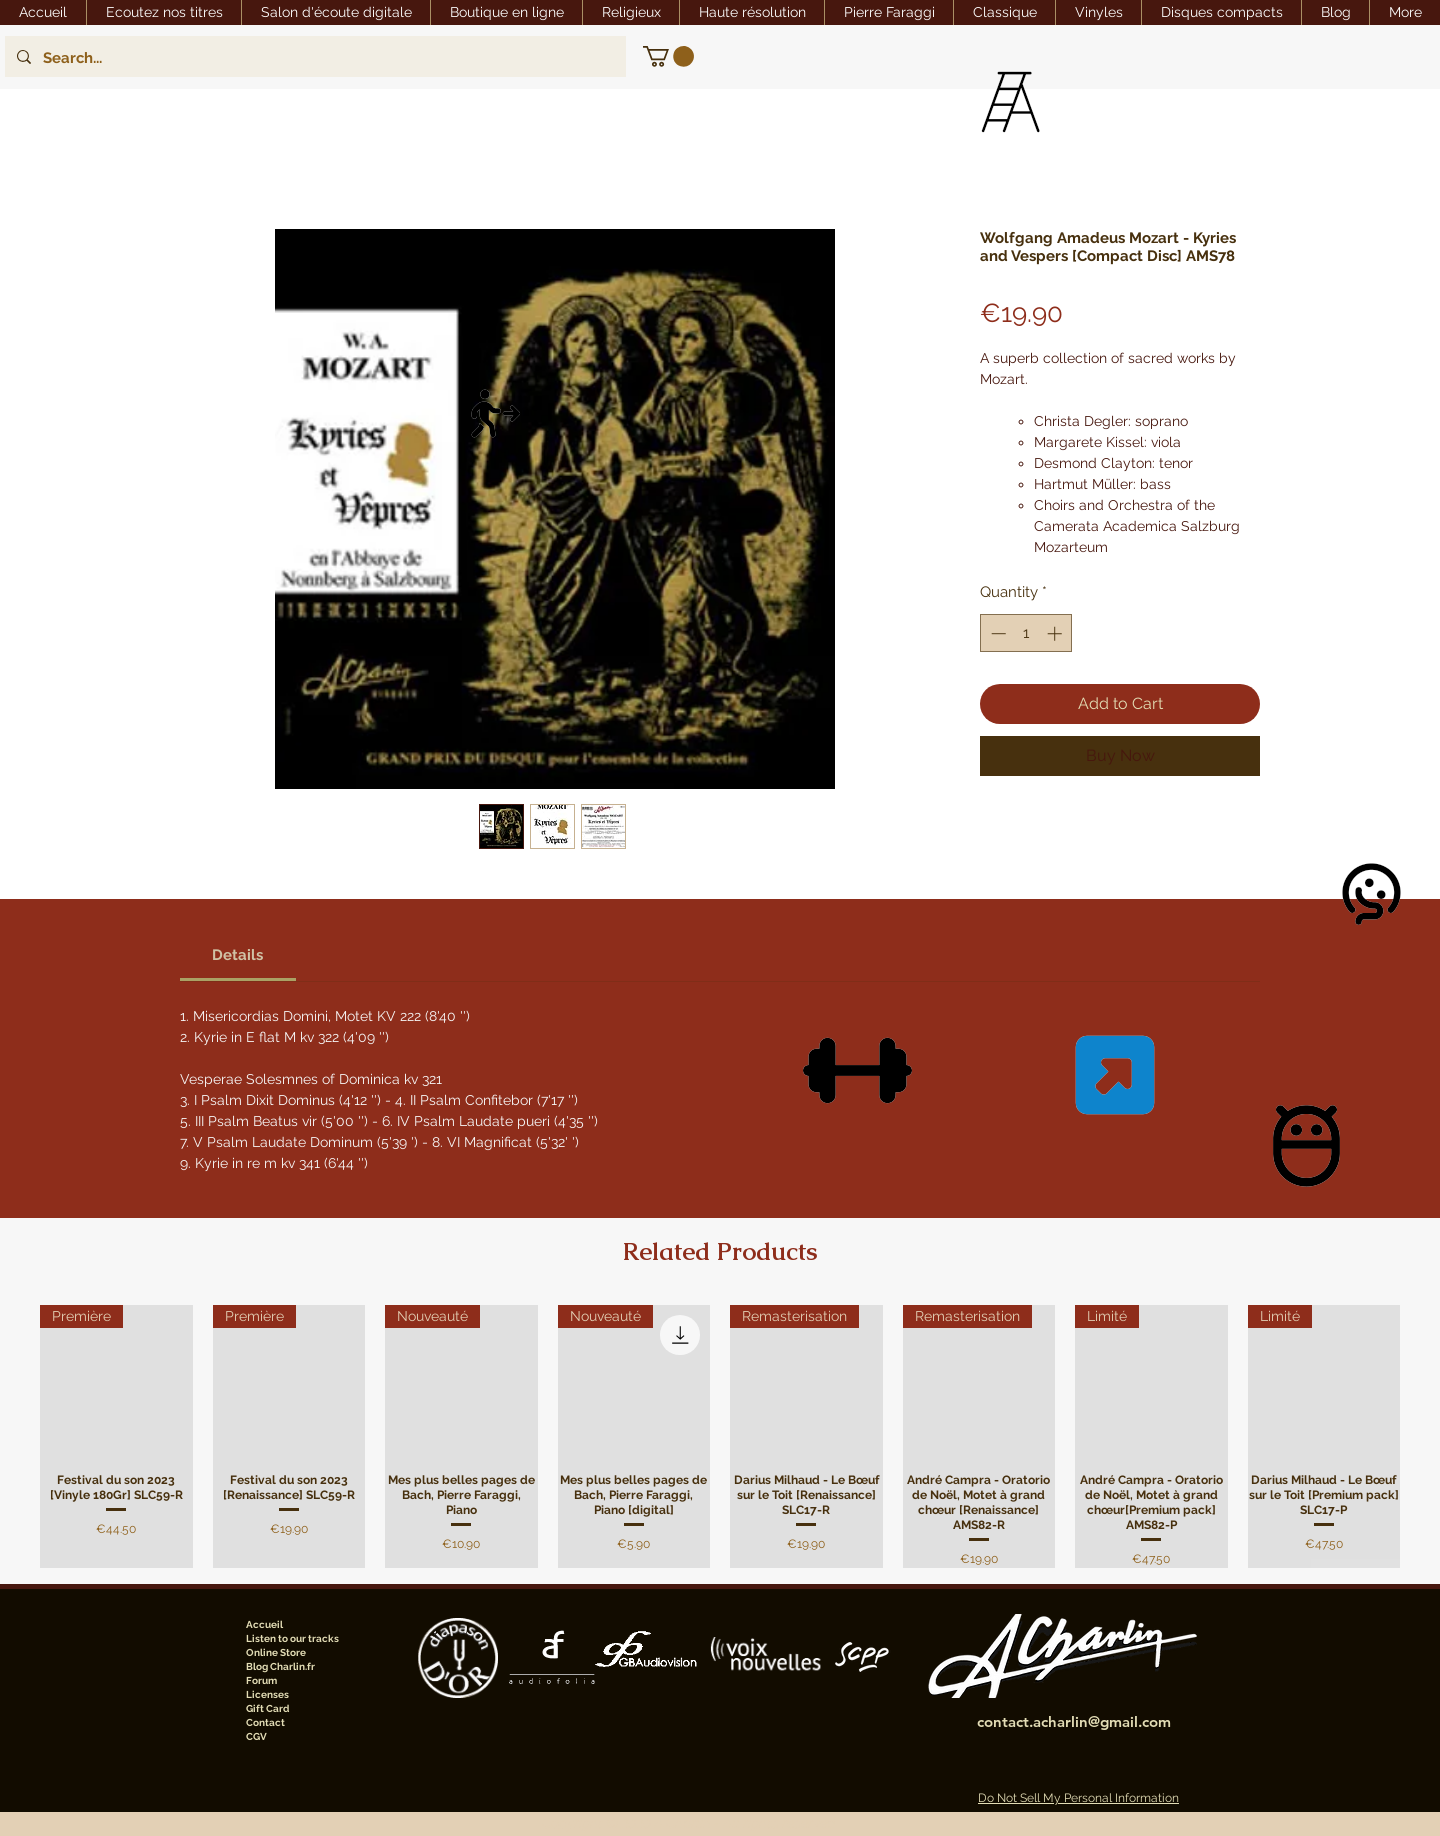 Image resolution: width=1440 pixels, height=1836 pixels. I want to click on access fitness or workout features, so click(857, 1070).